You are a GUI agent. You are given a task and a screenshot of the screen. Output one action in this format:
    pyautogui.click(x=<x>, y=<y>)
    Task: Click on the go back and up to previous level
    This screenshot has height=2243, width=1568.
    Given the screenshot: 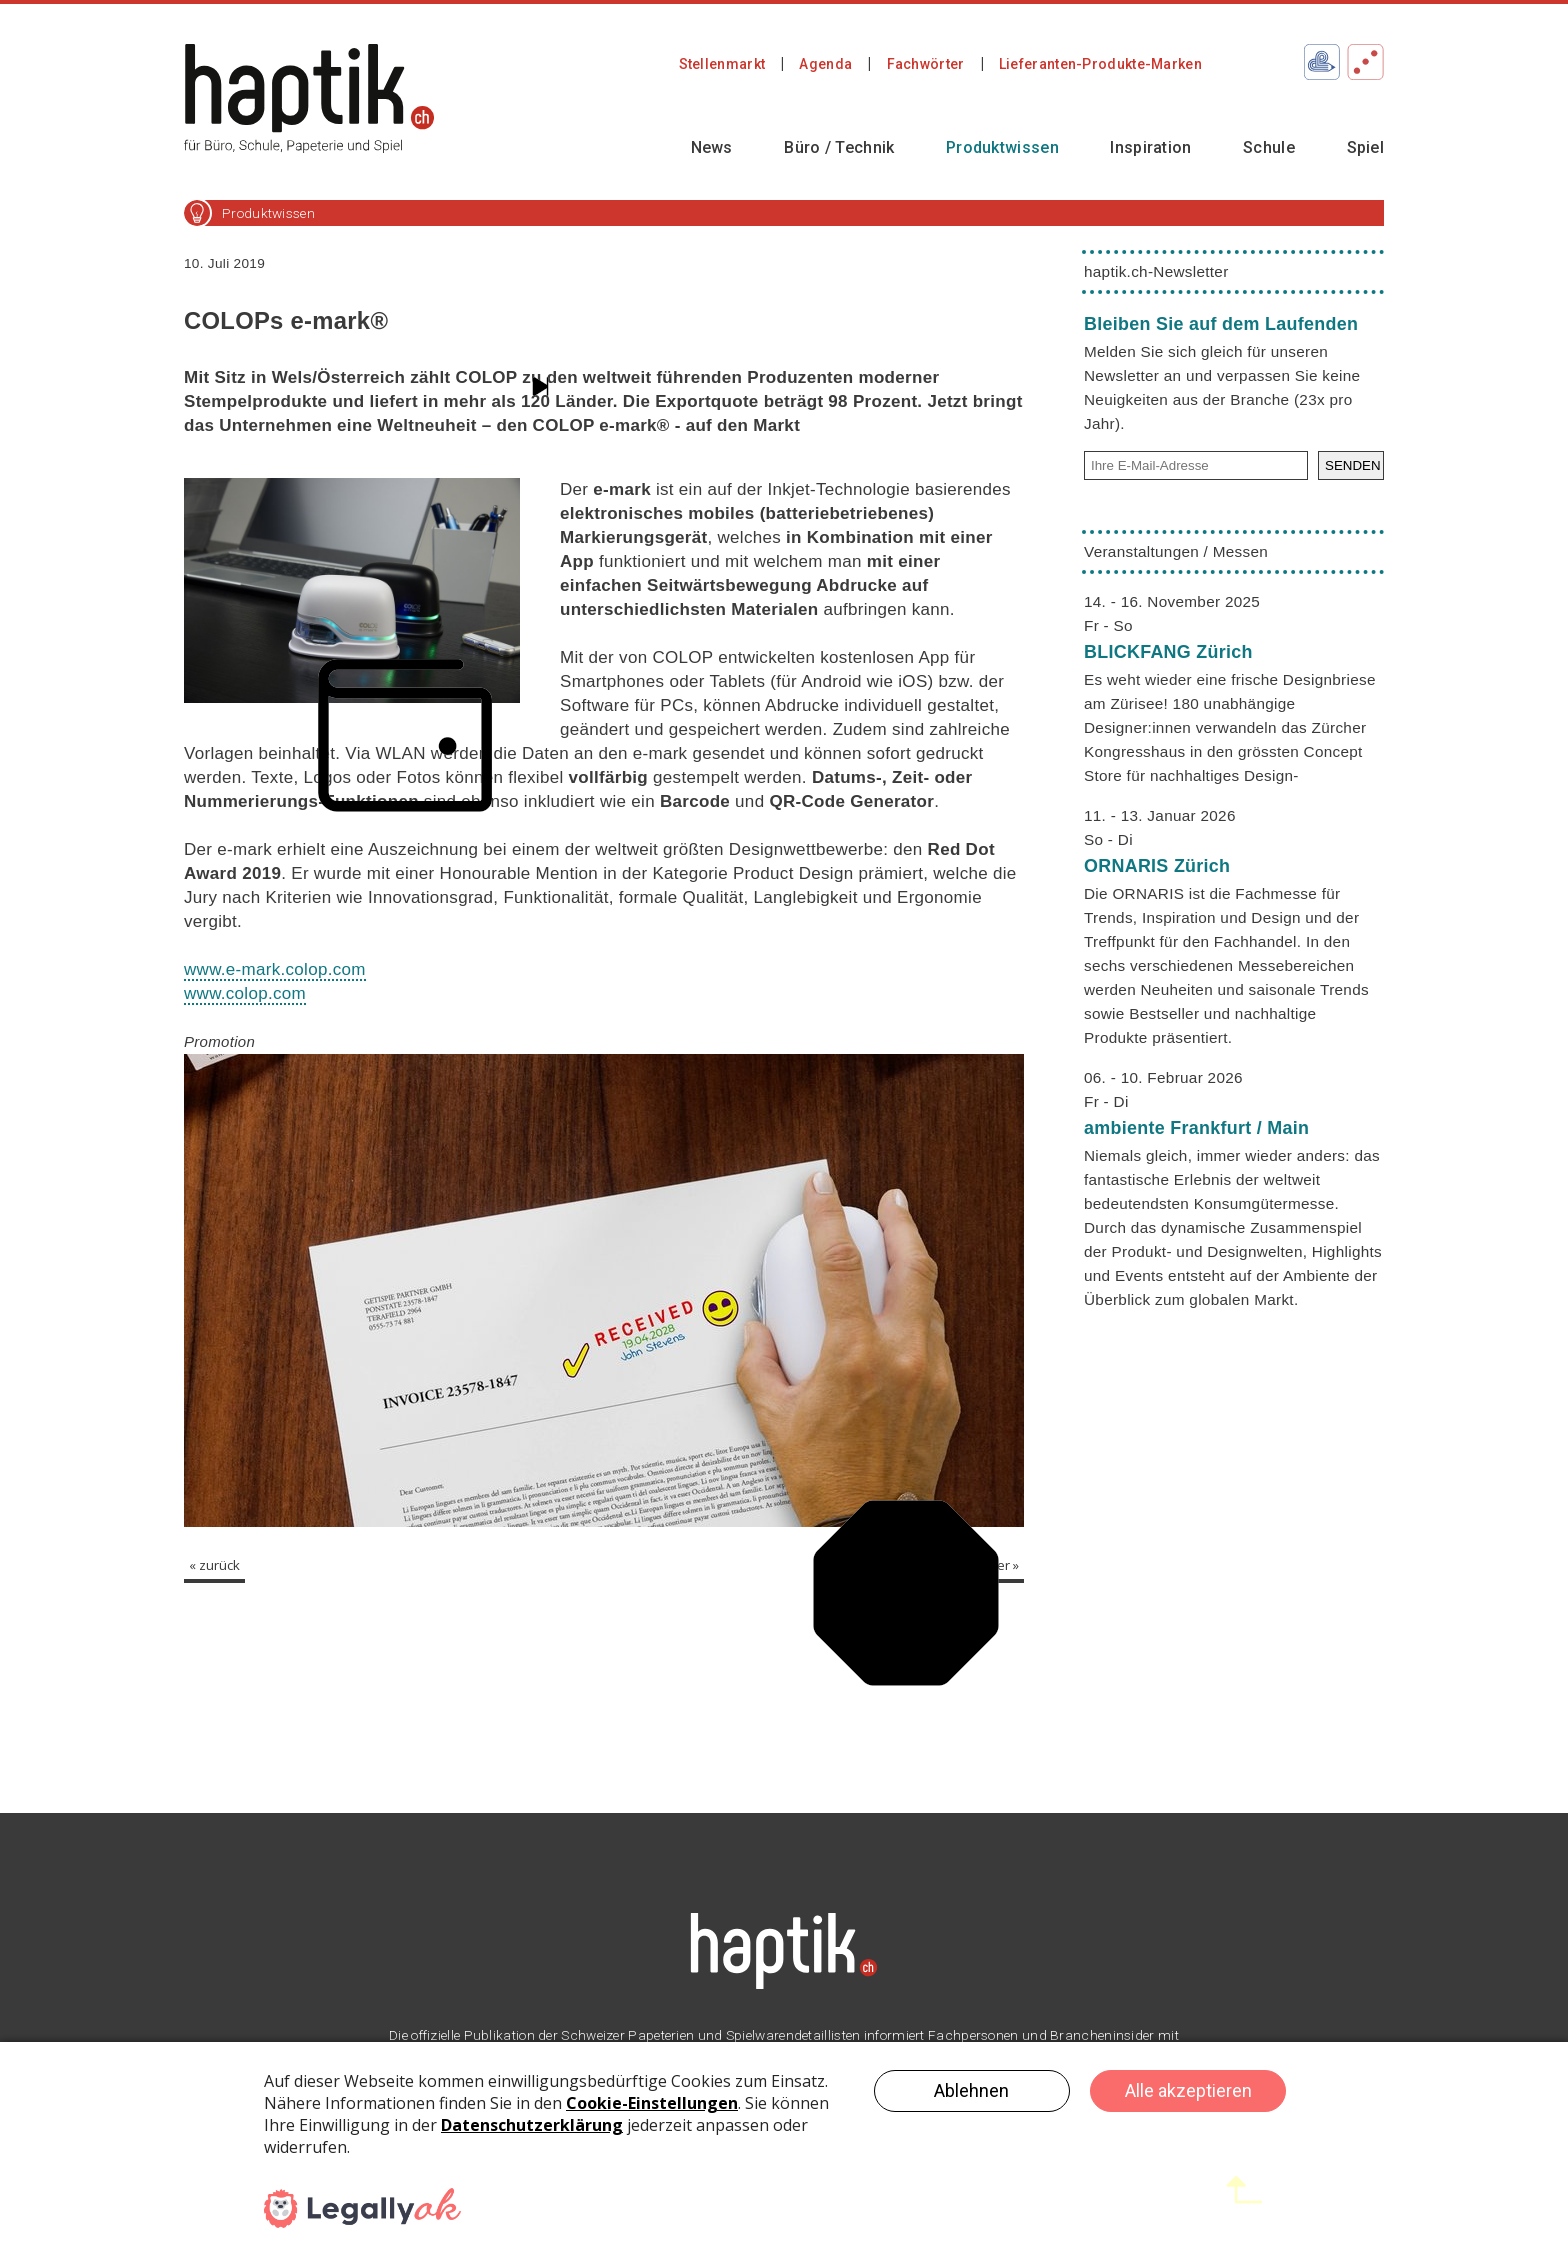 What is the action you would take?
    pyautogui.click(x=1243, y=2191)
    